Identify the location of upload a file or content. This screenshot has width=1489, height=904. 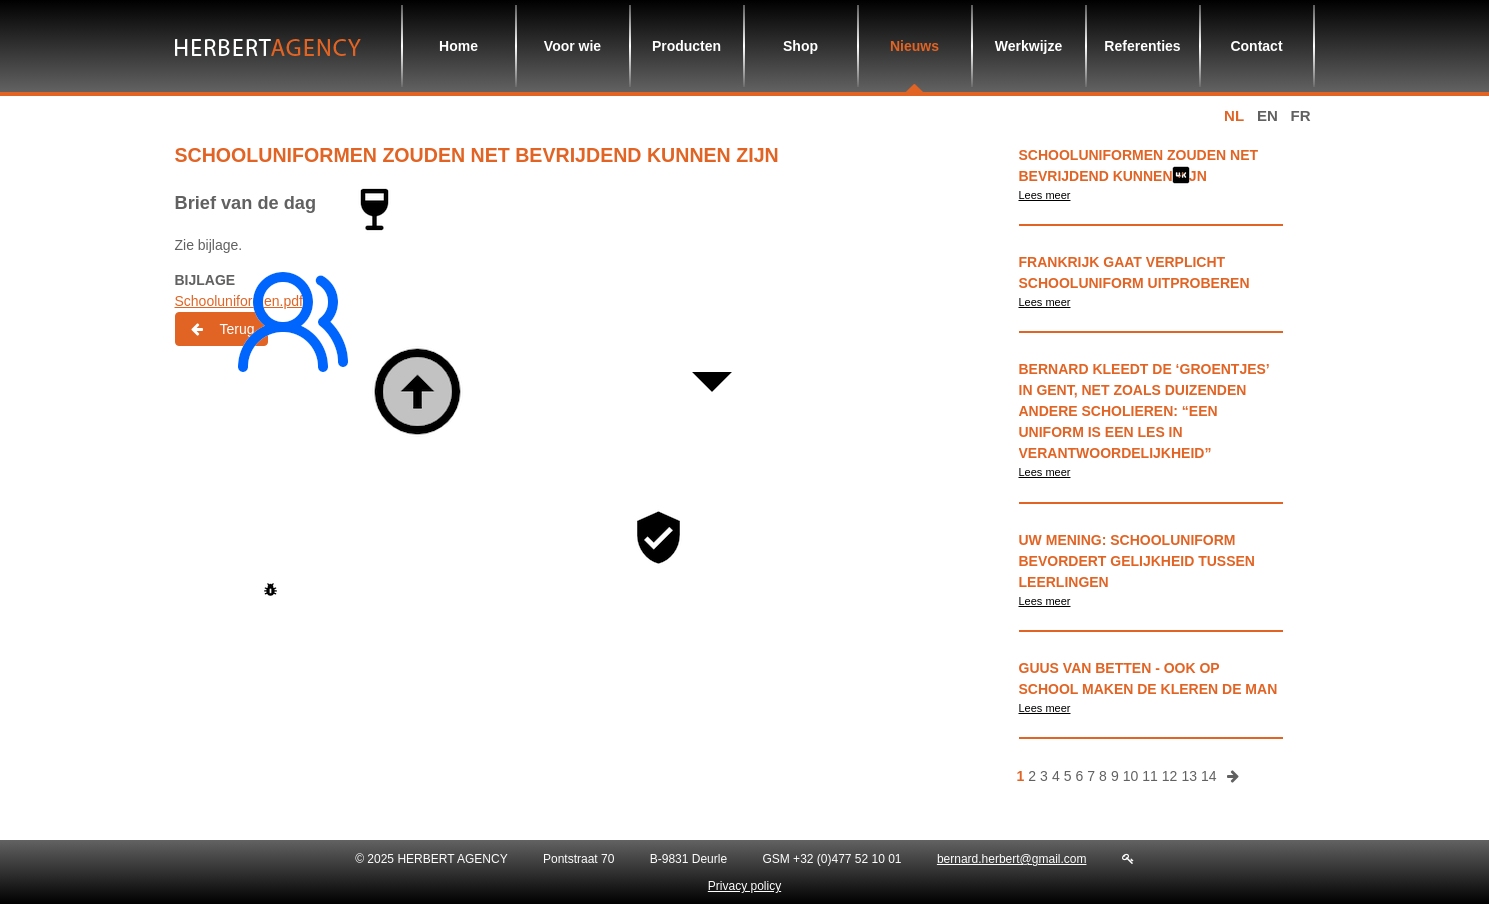
(417, 391).